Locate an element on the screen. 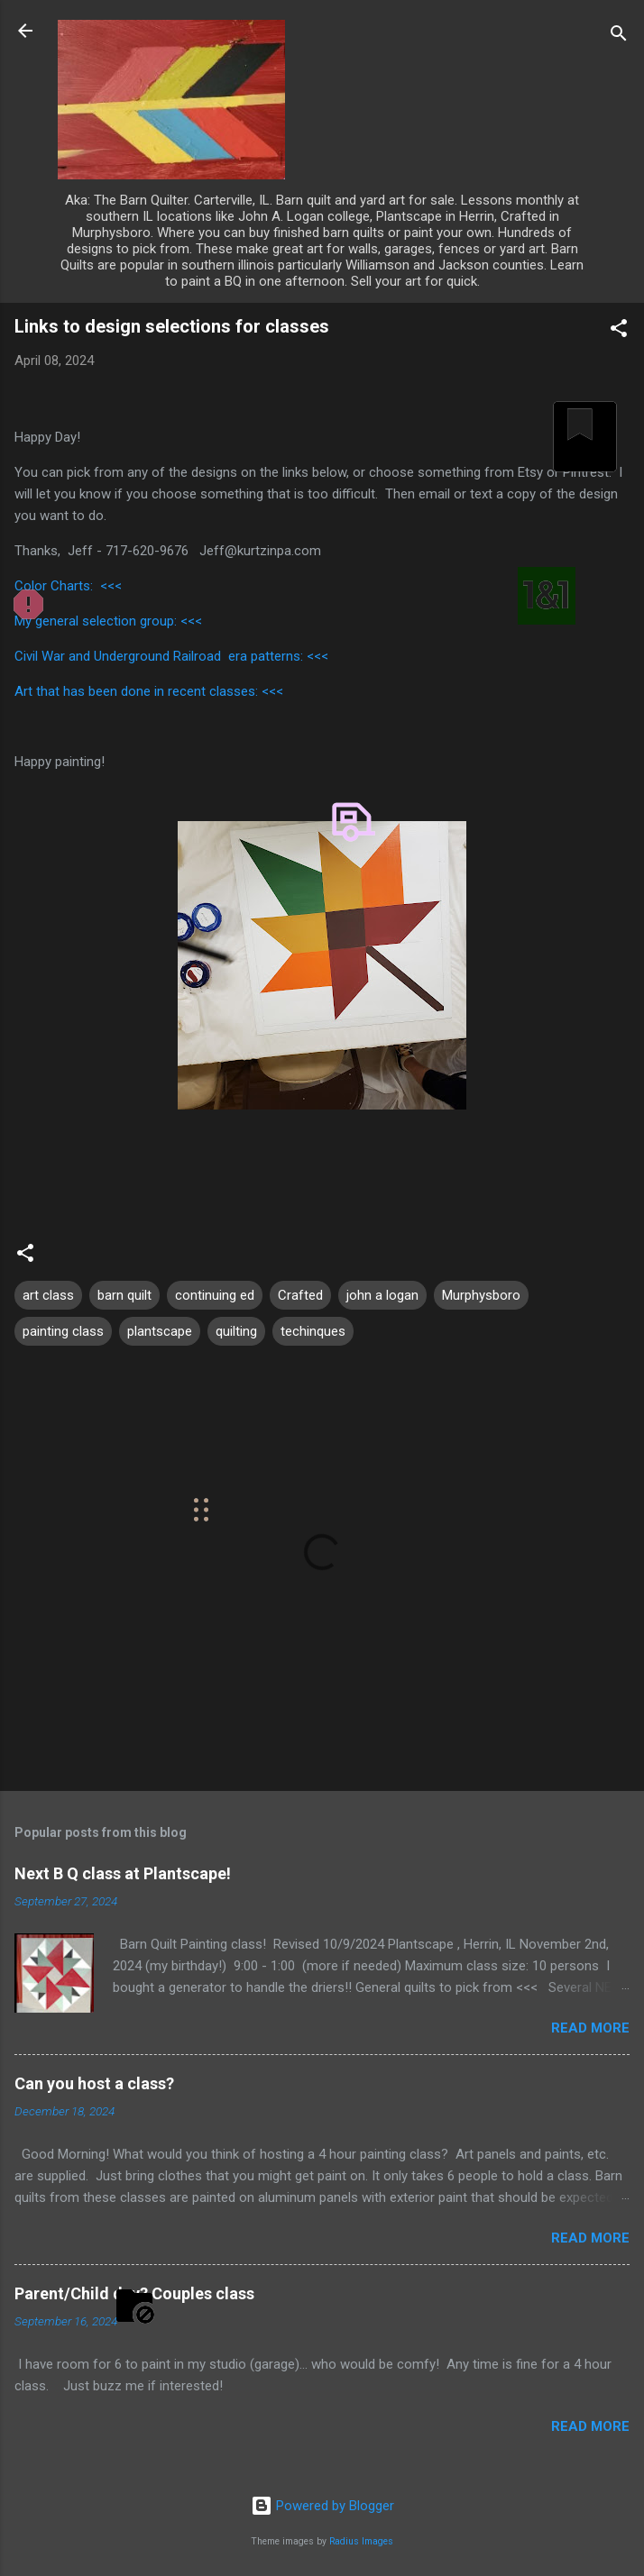 This screenshot has height=2576, width=644. drag to reorder this item is located at coordinates (201, 1510).